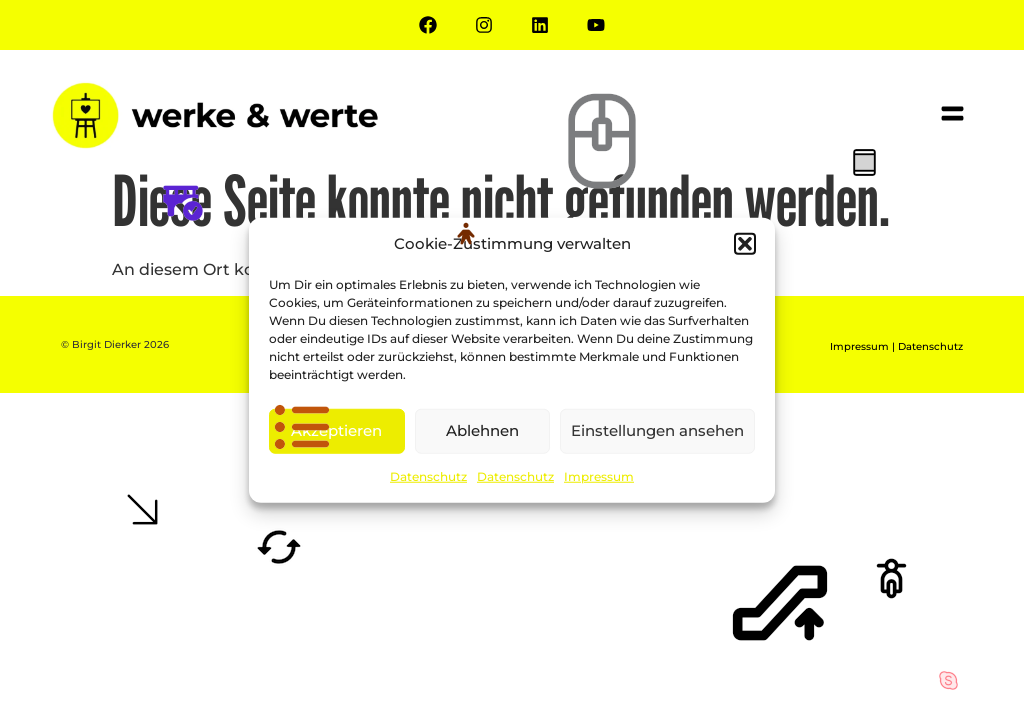 The width and height of the screenshot is (1024, 720). I want to click on middle mouse button click action, so click(602, 141).